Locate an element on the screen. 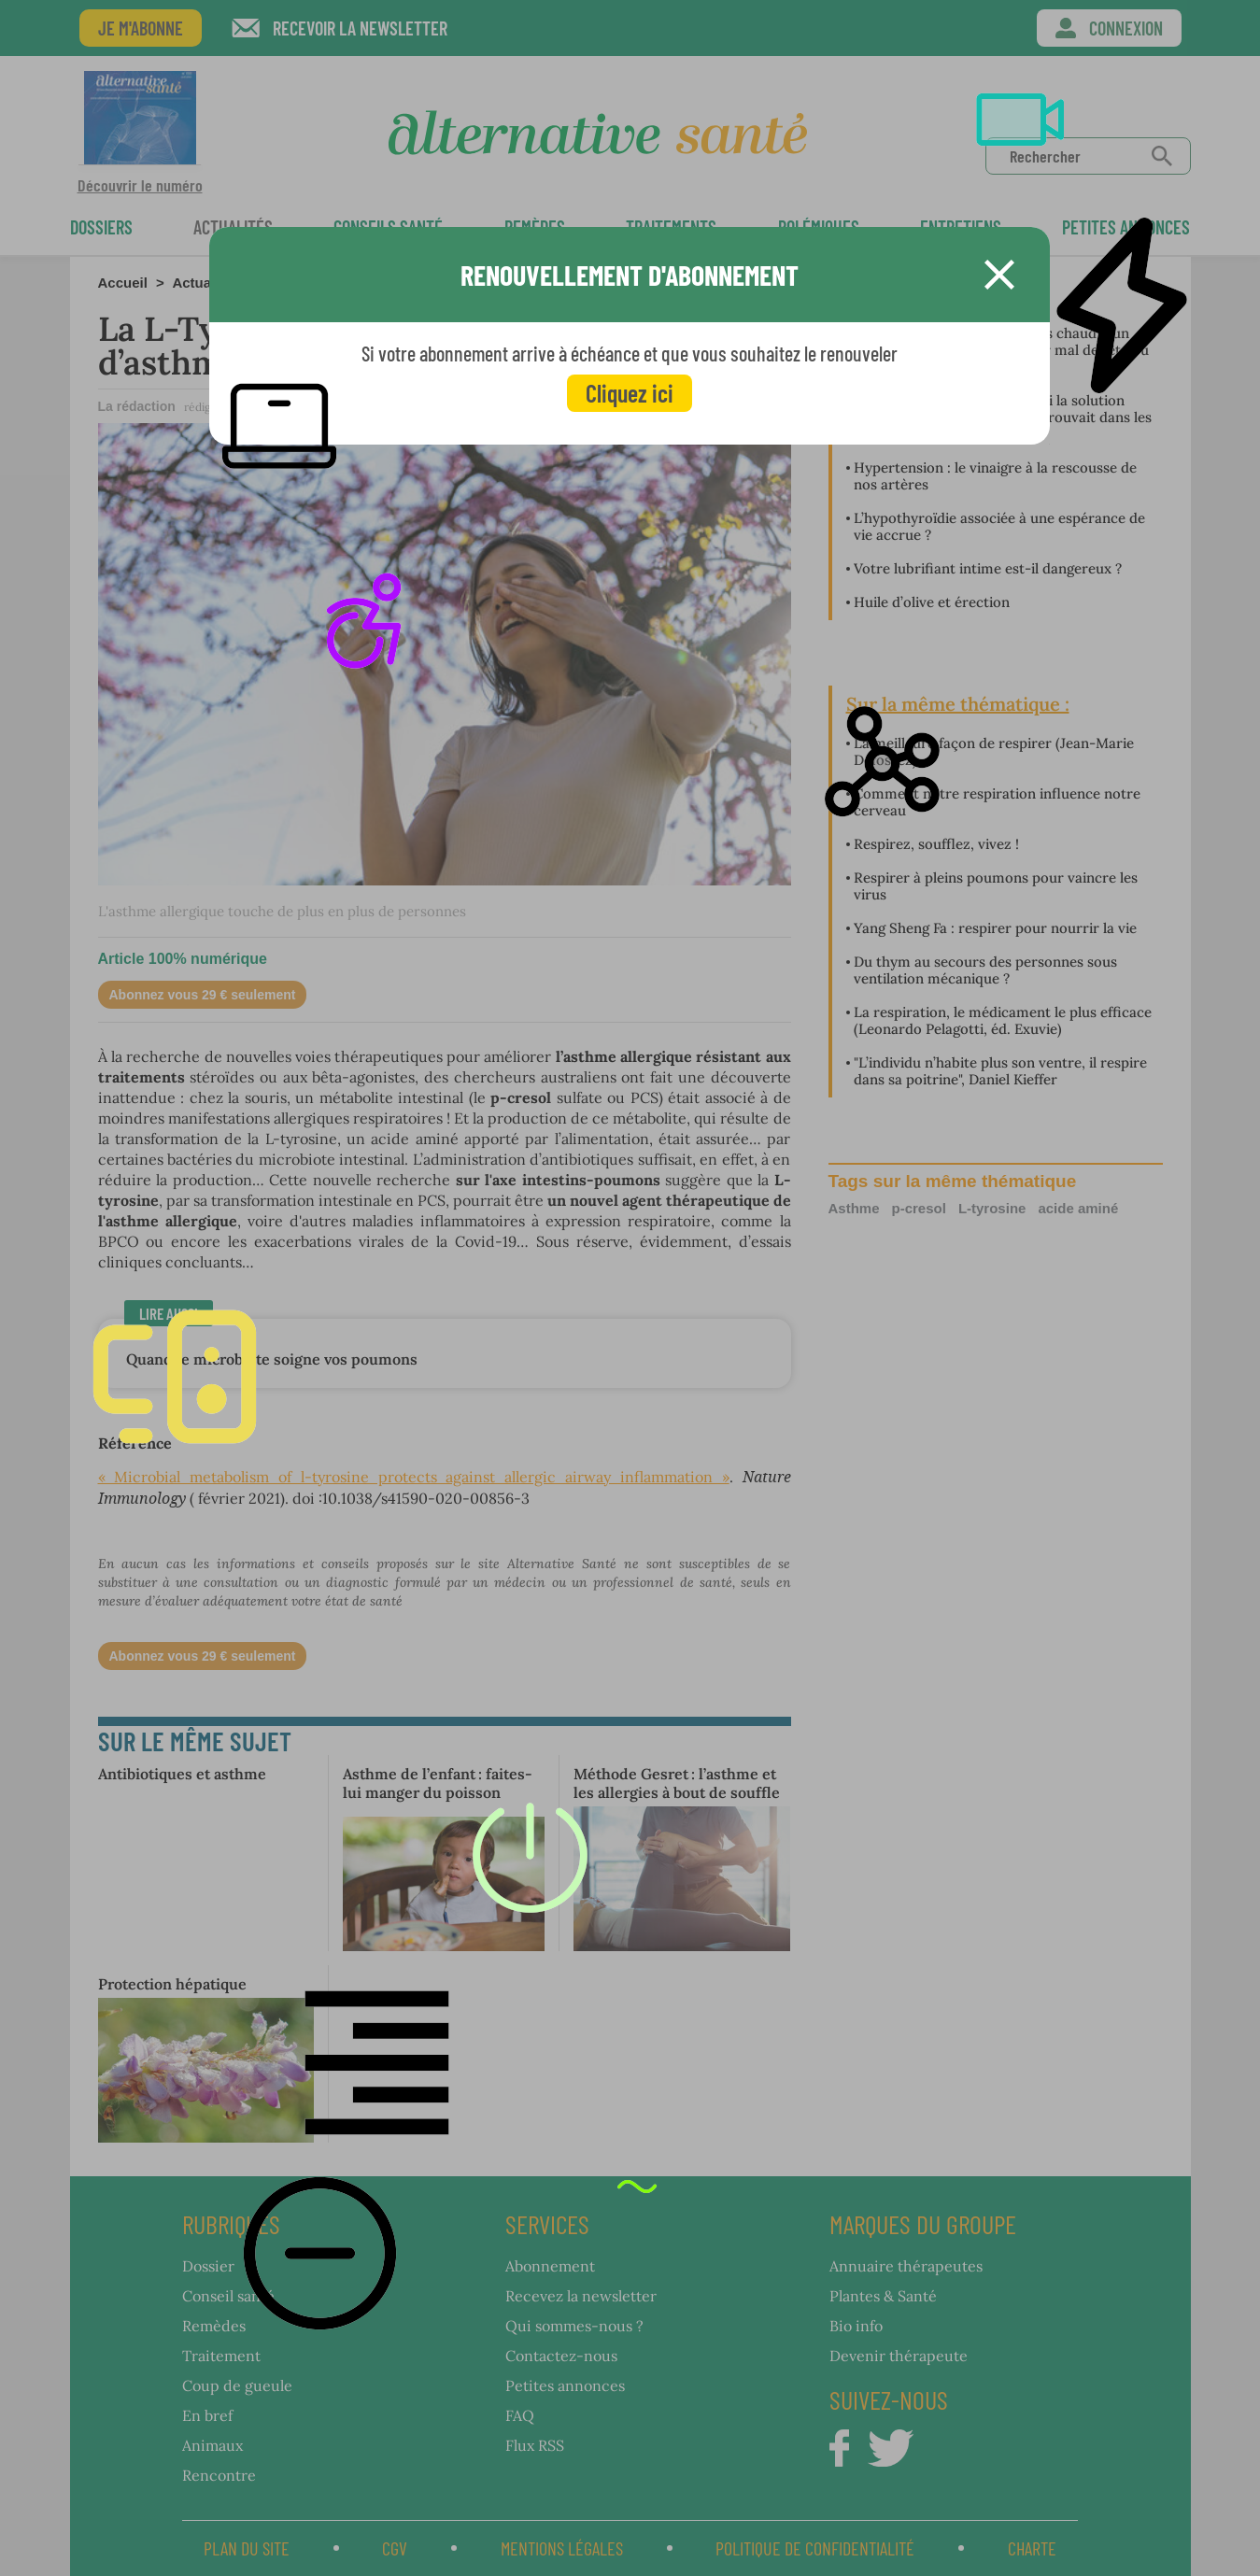 This screenshot has height=2576, width=1260. indicates approximate or similar value is located at coordinates (637, 2187).